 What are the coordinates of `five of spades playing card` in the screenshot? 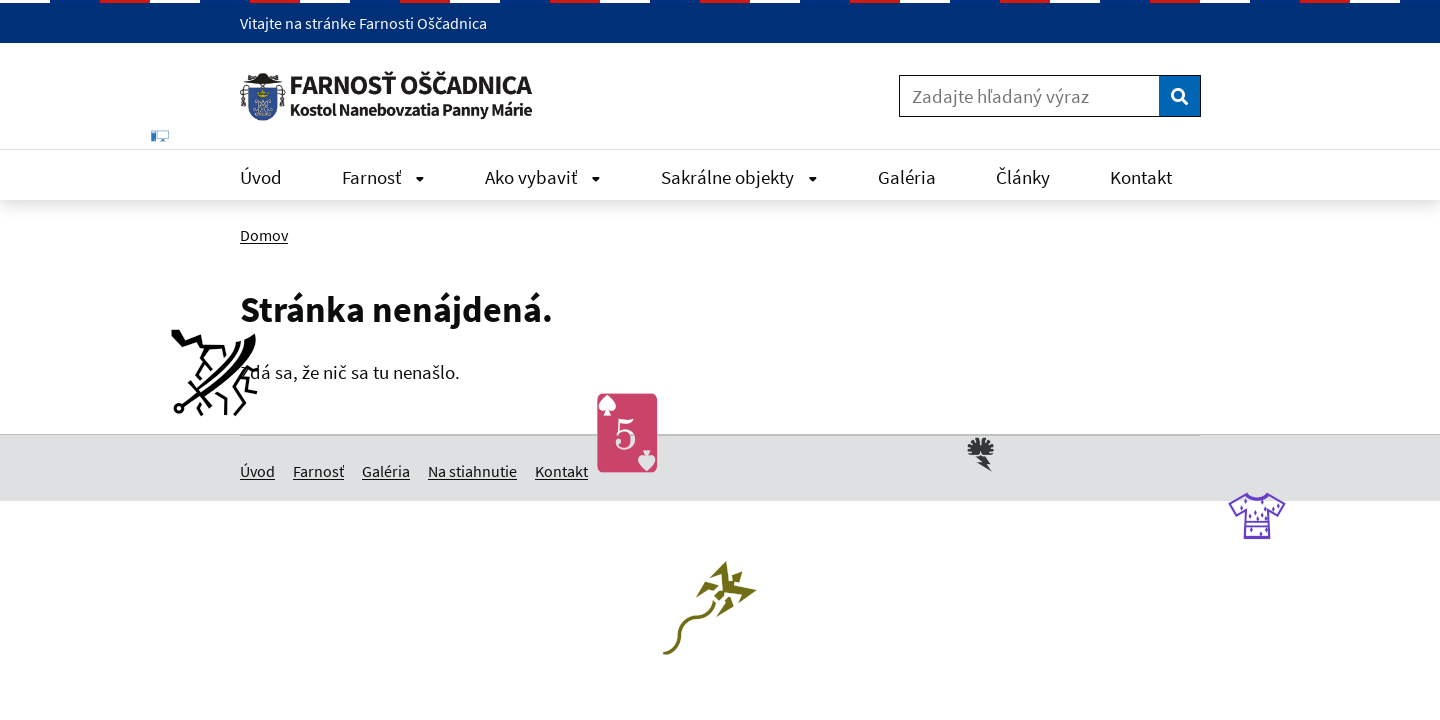 It's located at (627, 433).